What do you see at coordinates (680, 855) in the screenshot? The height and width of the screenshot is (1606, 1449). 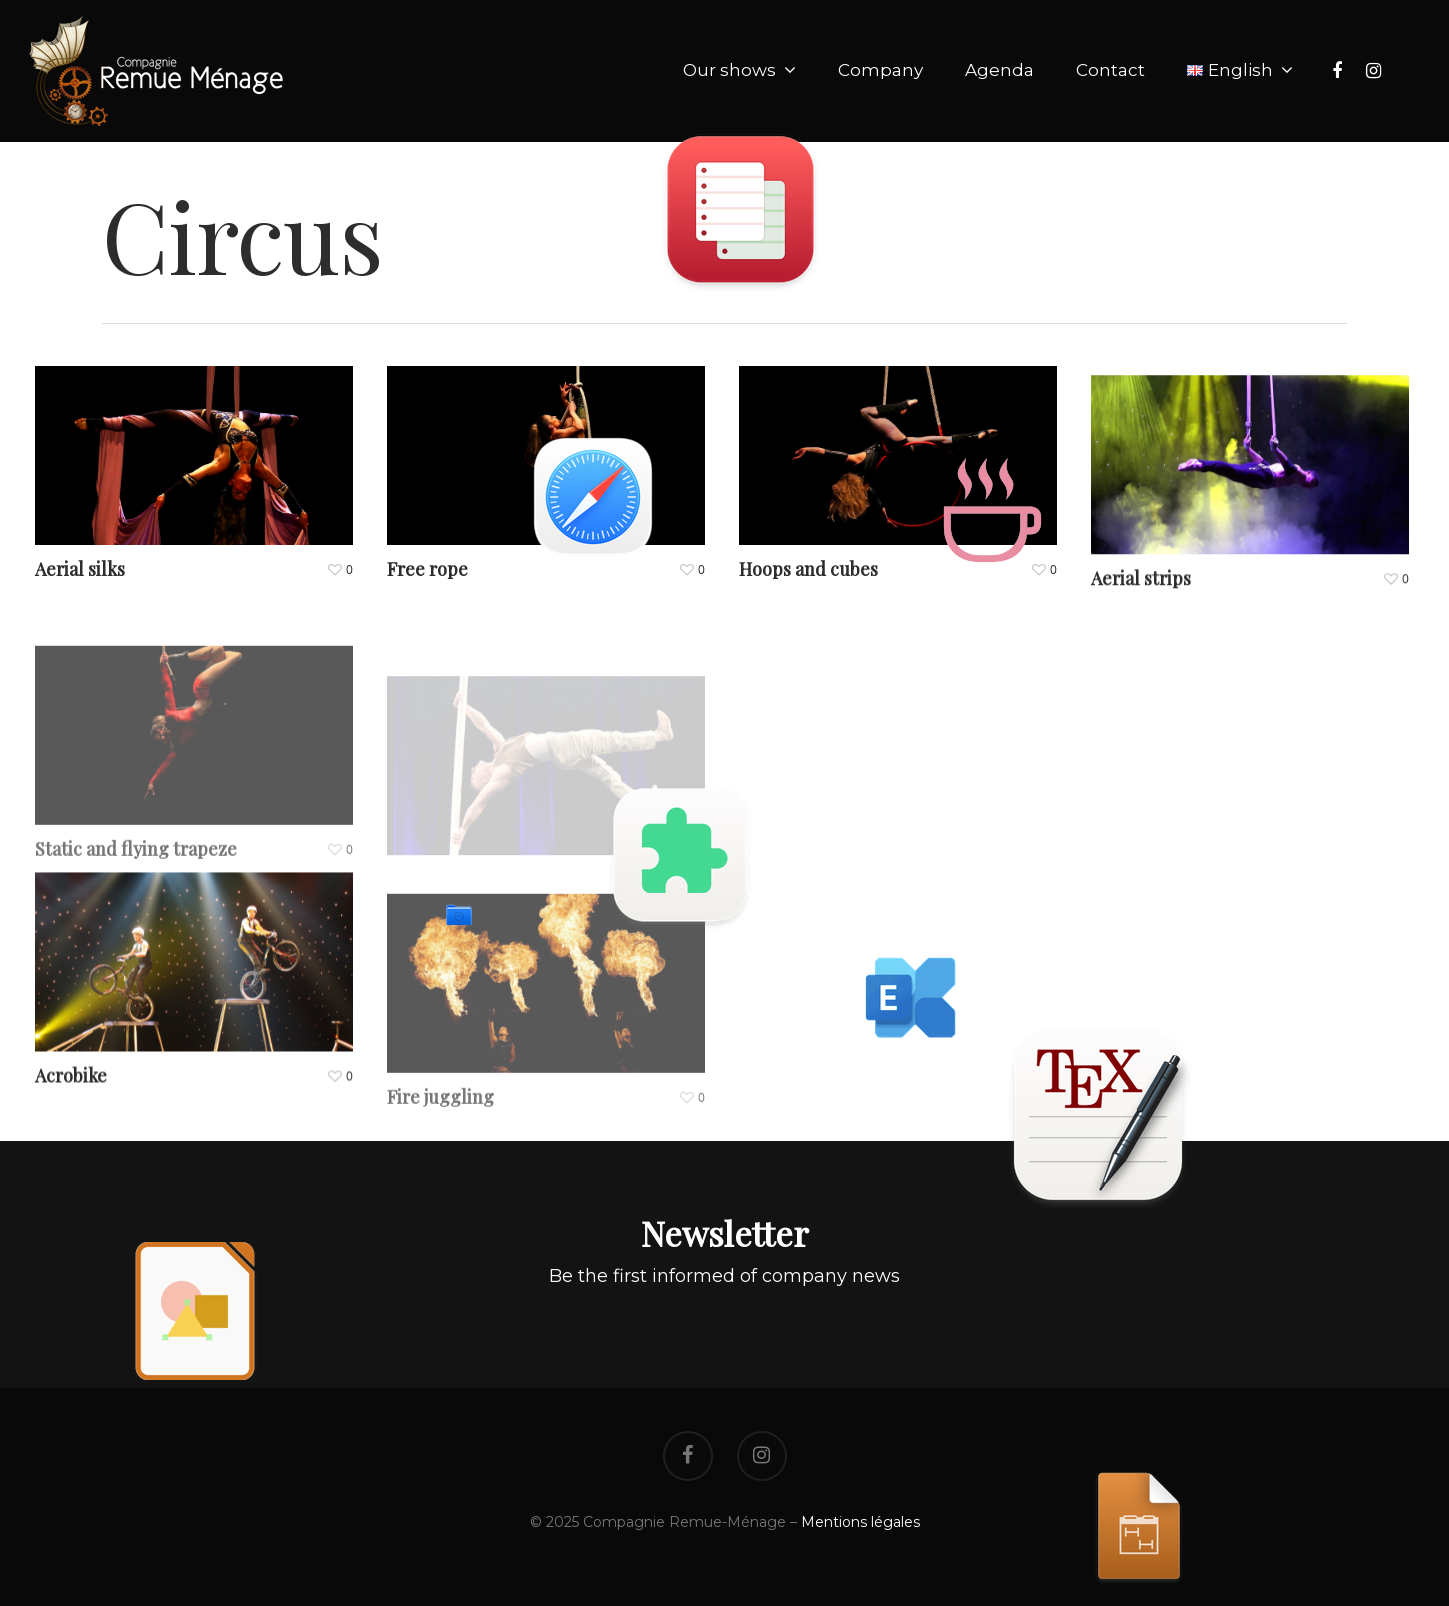 I see `open palapeli puzzle game` at bounding box center [680, 855].